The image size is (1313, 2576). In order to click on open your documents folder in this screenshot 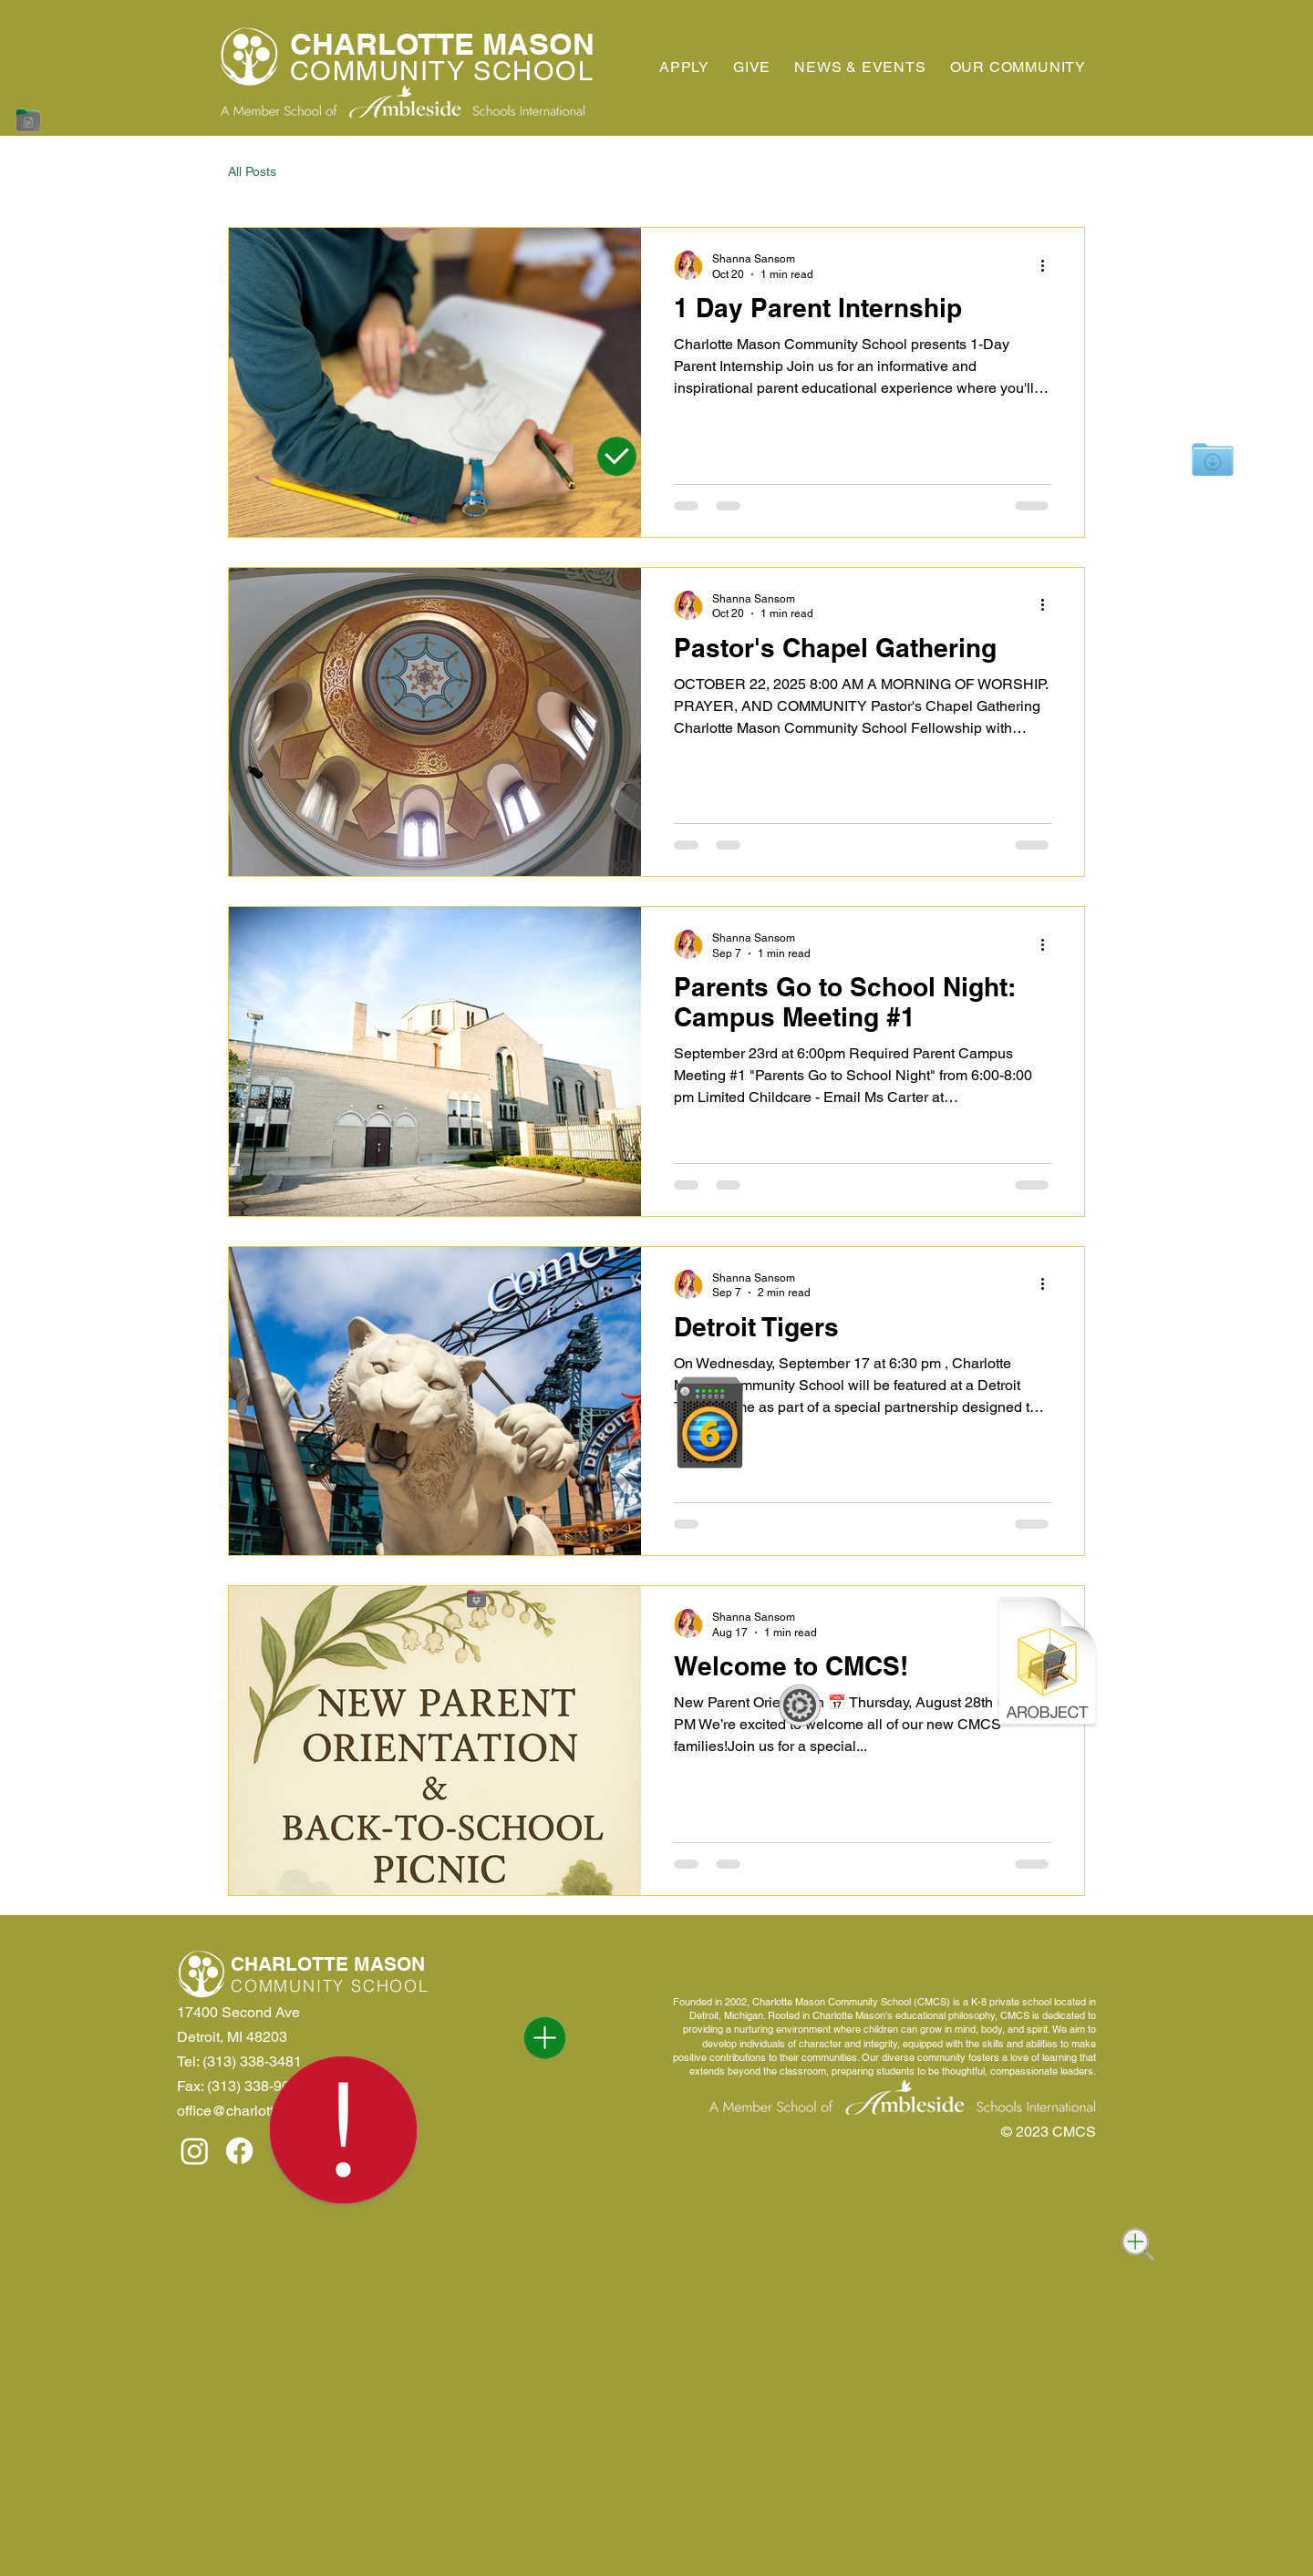, I will do `click(28, 120)`.